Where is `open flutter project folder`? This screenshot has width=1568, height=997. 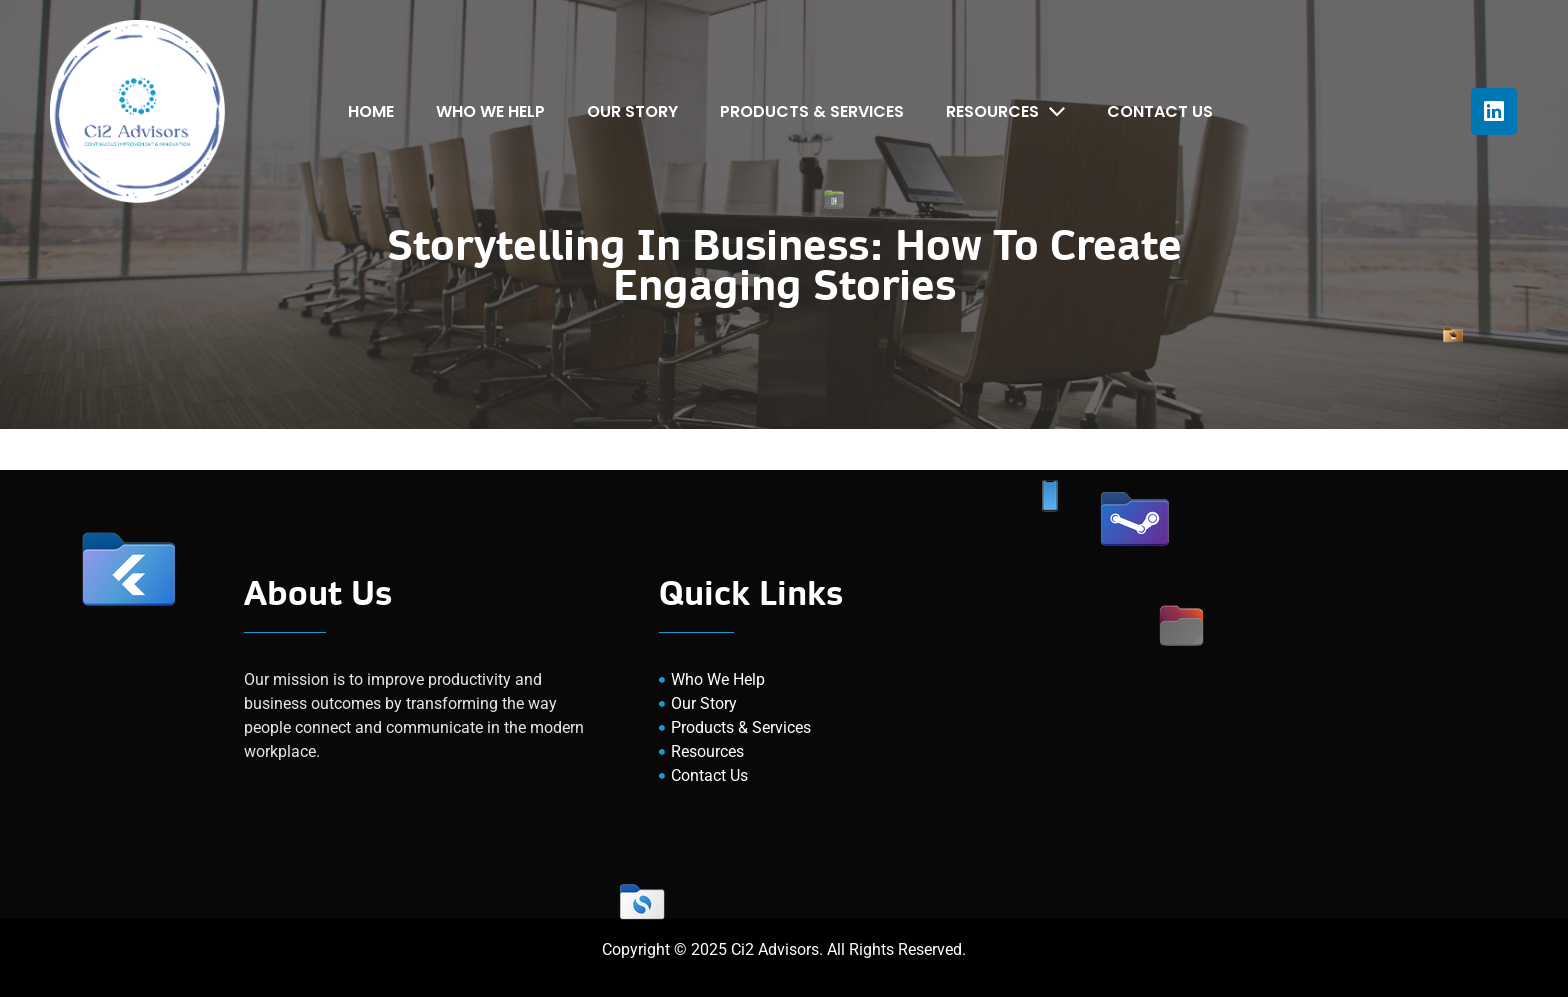 open flutter project folder is located at coordinates (128, 571).